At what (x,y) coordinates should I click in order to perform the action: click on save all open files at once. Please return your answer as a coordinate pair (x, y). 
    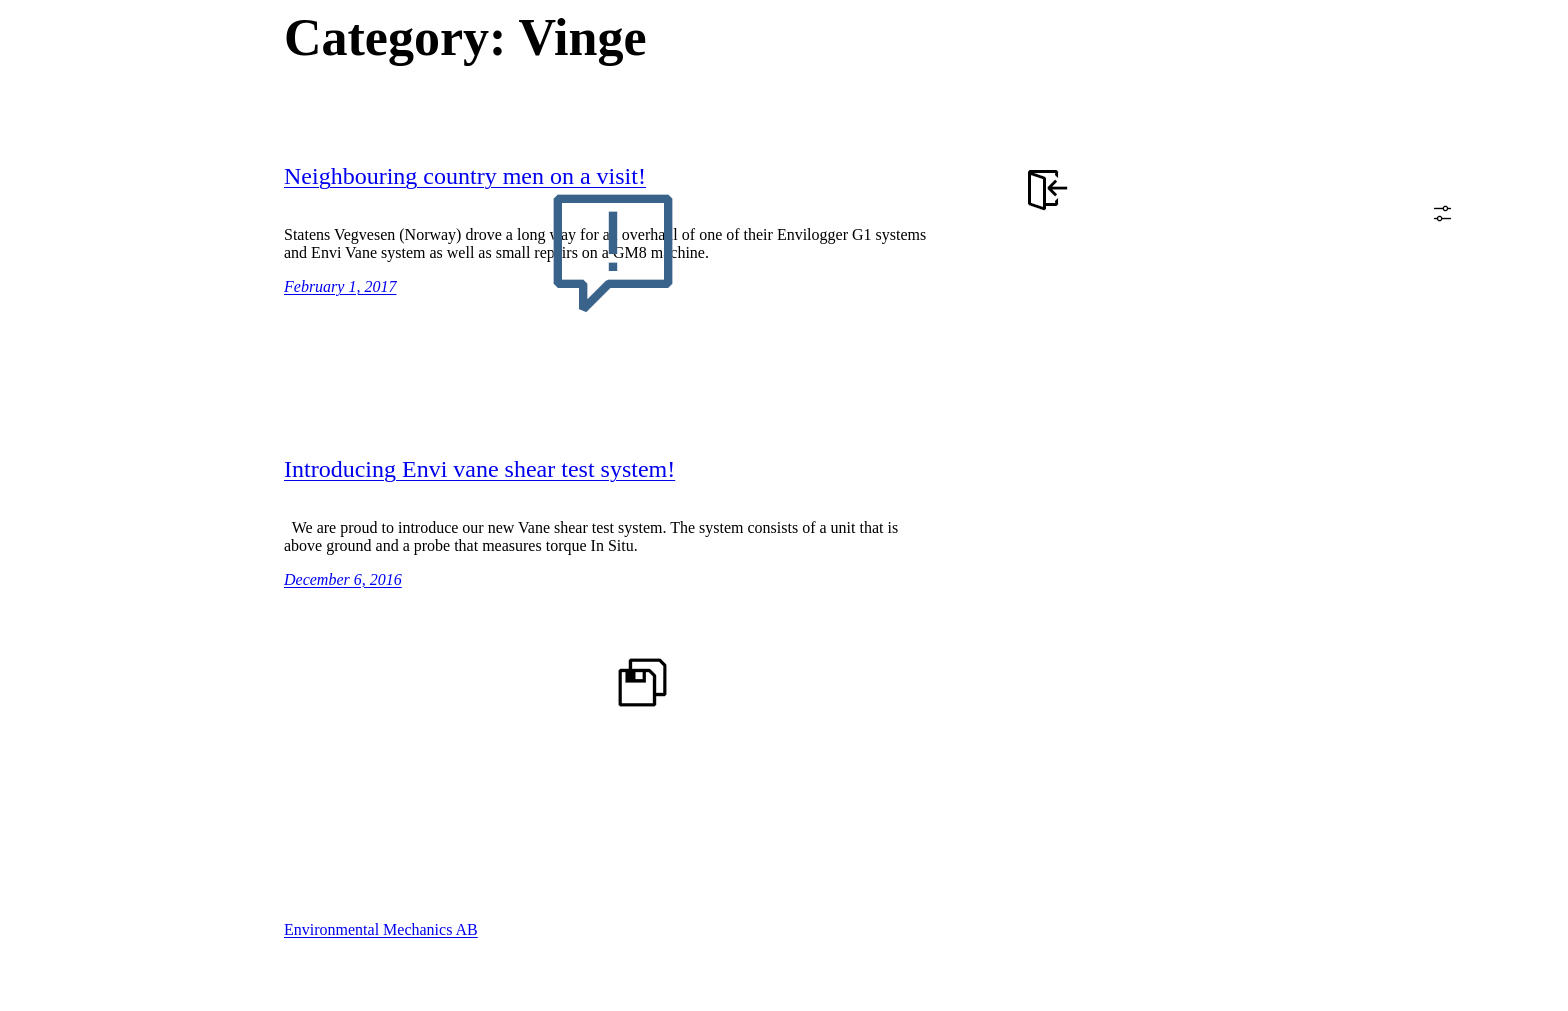
    Looking at the image, I should click on (642, 682).